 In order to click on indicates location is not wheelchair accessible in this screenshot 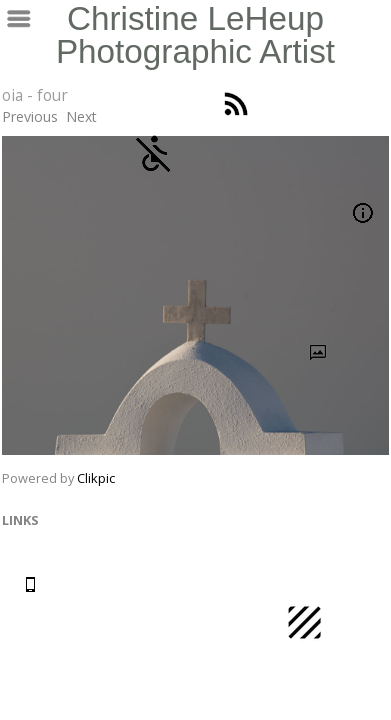, I will do `click(154, 153)`.